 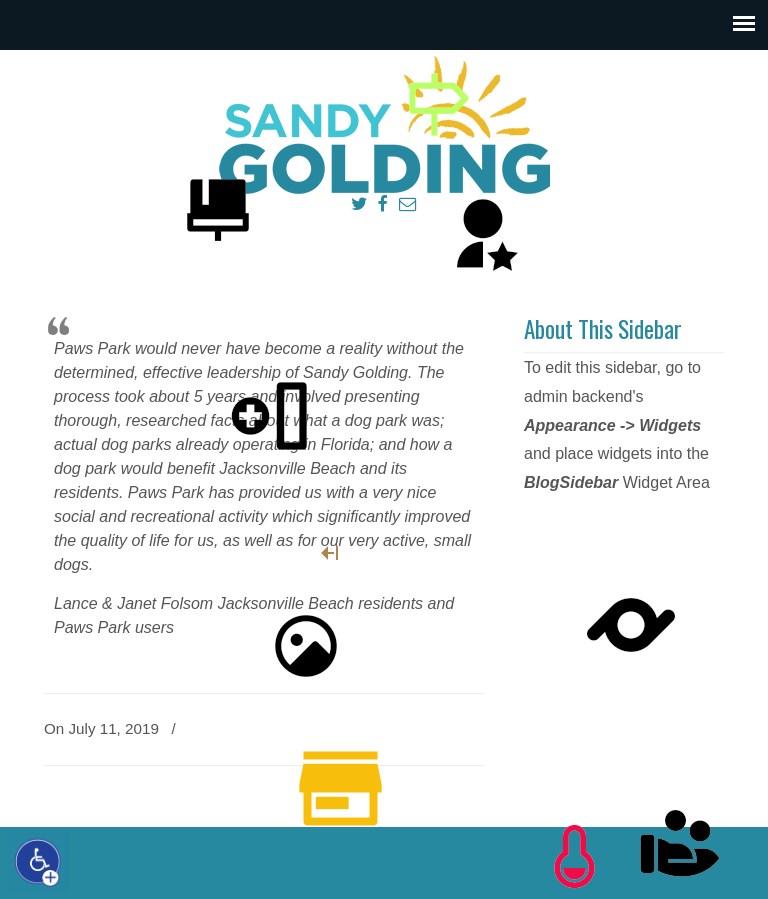 What do you see at coordinates (574, 856) in the screenshot?
I see `indicates cold or low temperature` at bounding box center [574, 856].